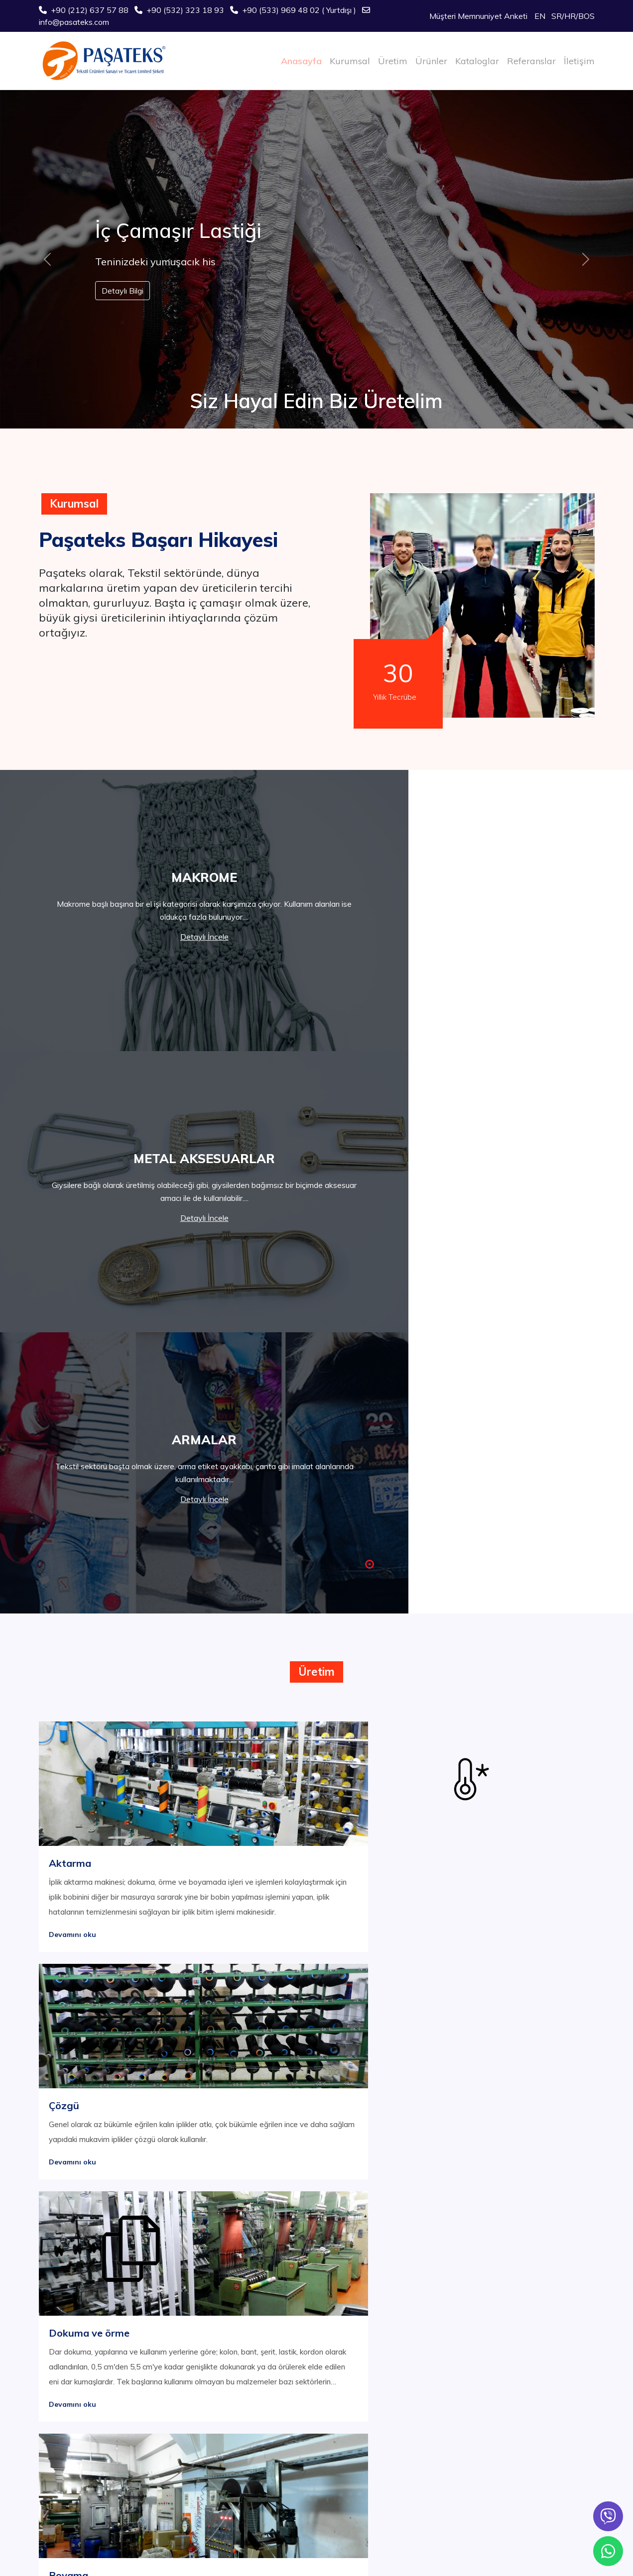 Image resolution: width=633 pixels, height=2576 pixels. I want to click on indicates low temperature or cold conditions, so click(467, 1779).